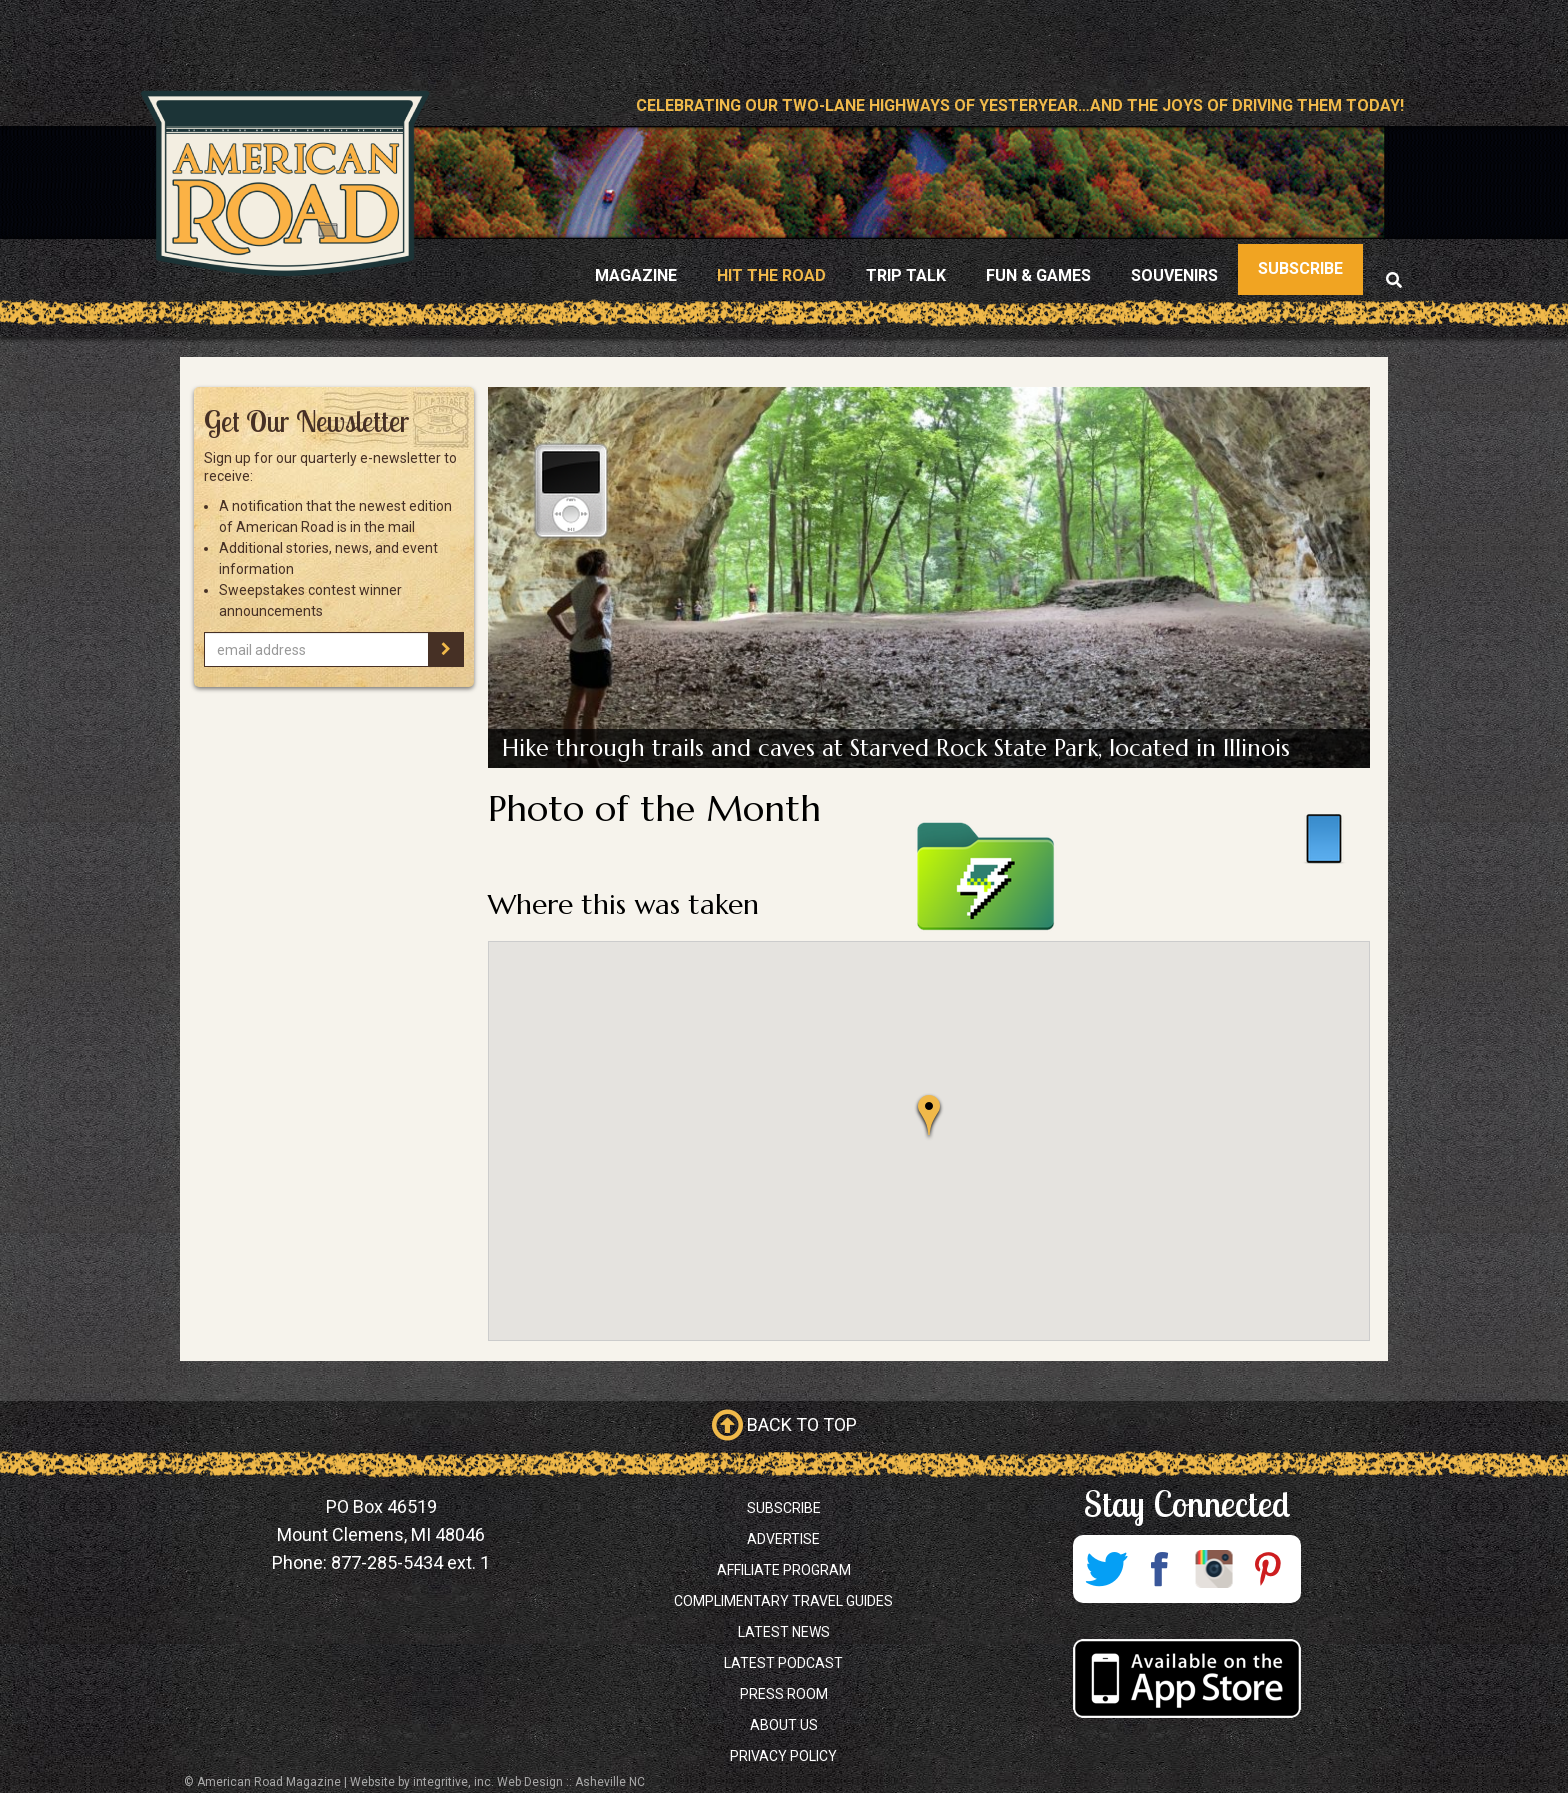 The width and height of the screenshot is (1568, 1793). Describe the element at coordinates (328, 229) in the screenshot. I see `access a mail folder in the sidebar` at that location.